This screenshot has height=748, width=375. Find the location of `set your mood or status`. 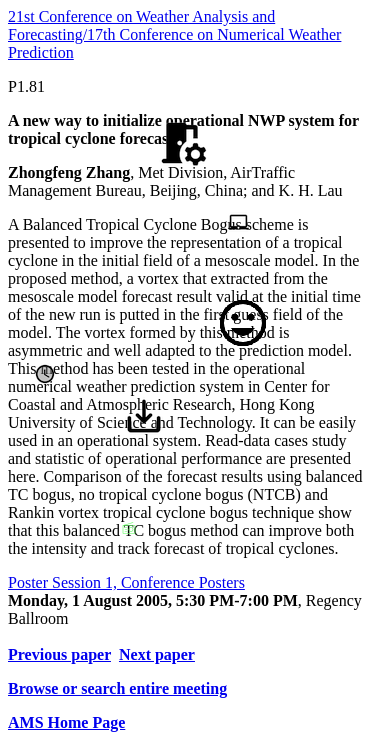

set your mood or status is located at coordinates (243, 323).